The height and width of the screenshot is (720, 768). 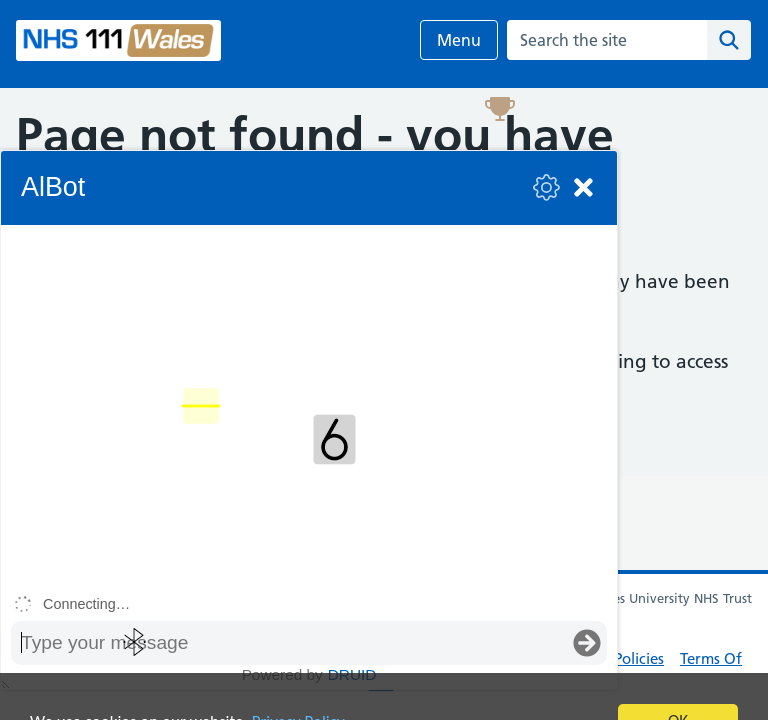 I want to click on indicates step six in a multi-step process, so click(x=334, y=439).